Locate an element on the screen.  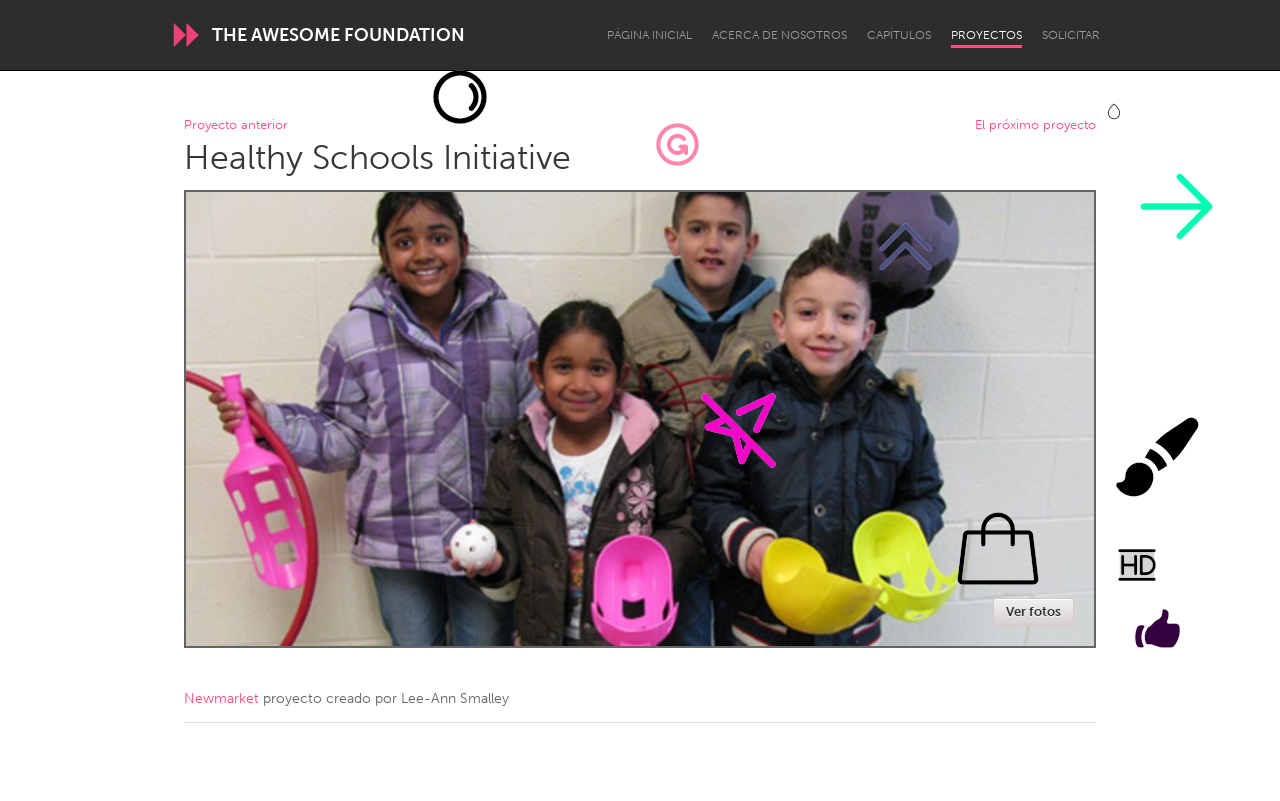
access shopping bag or cart is located at coordinates (998, 553).